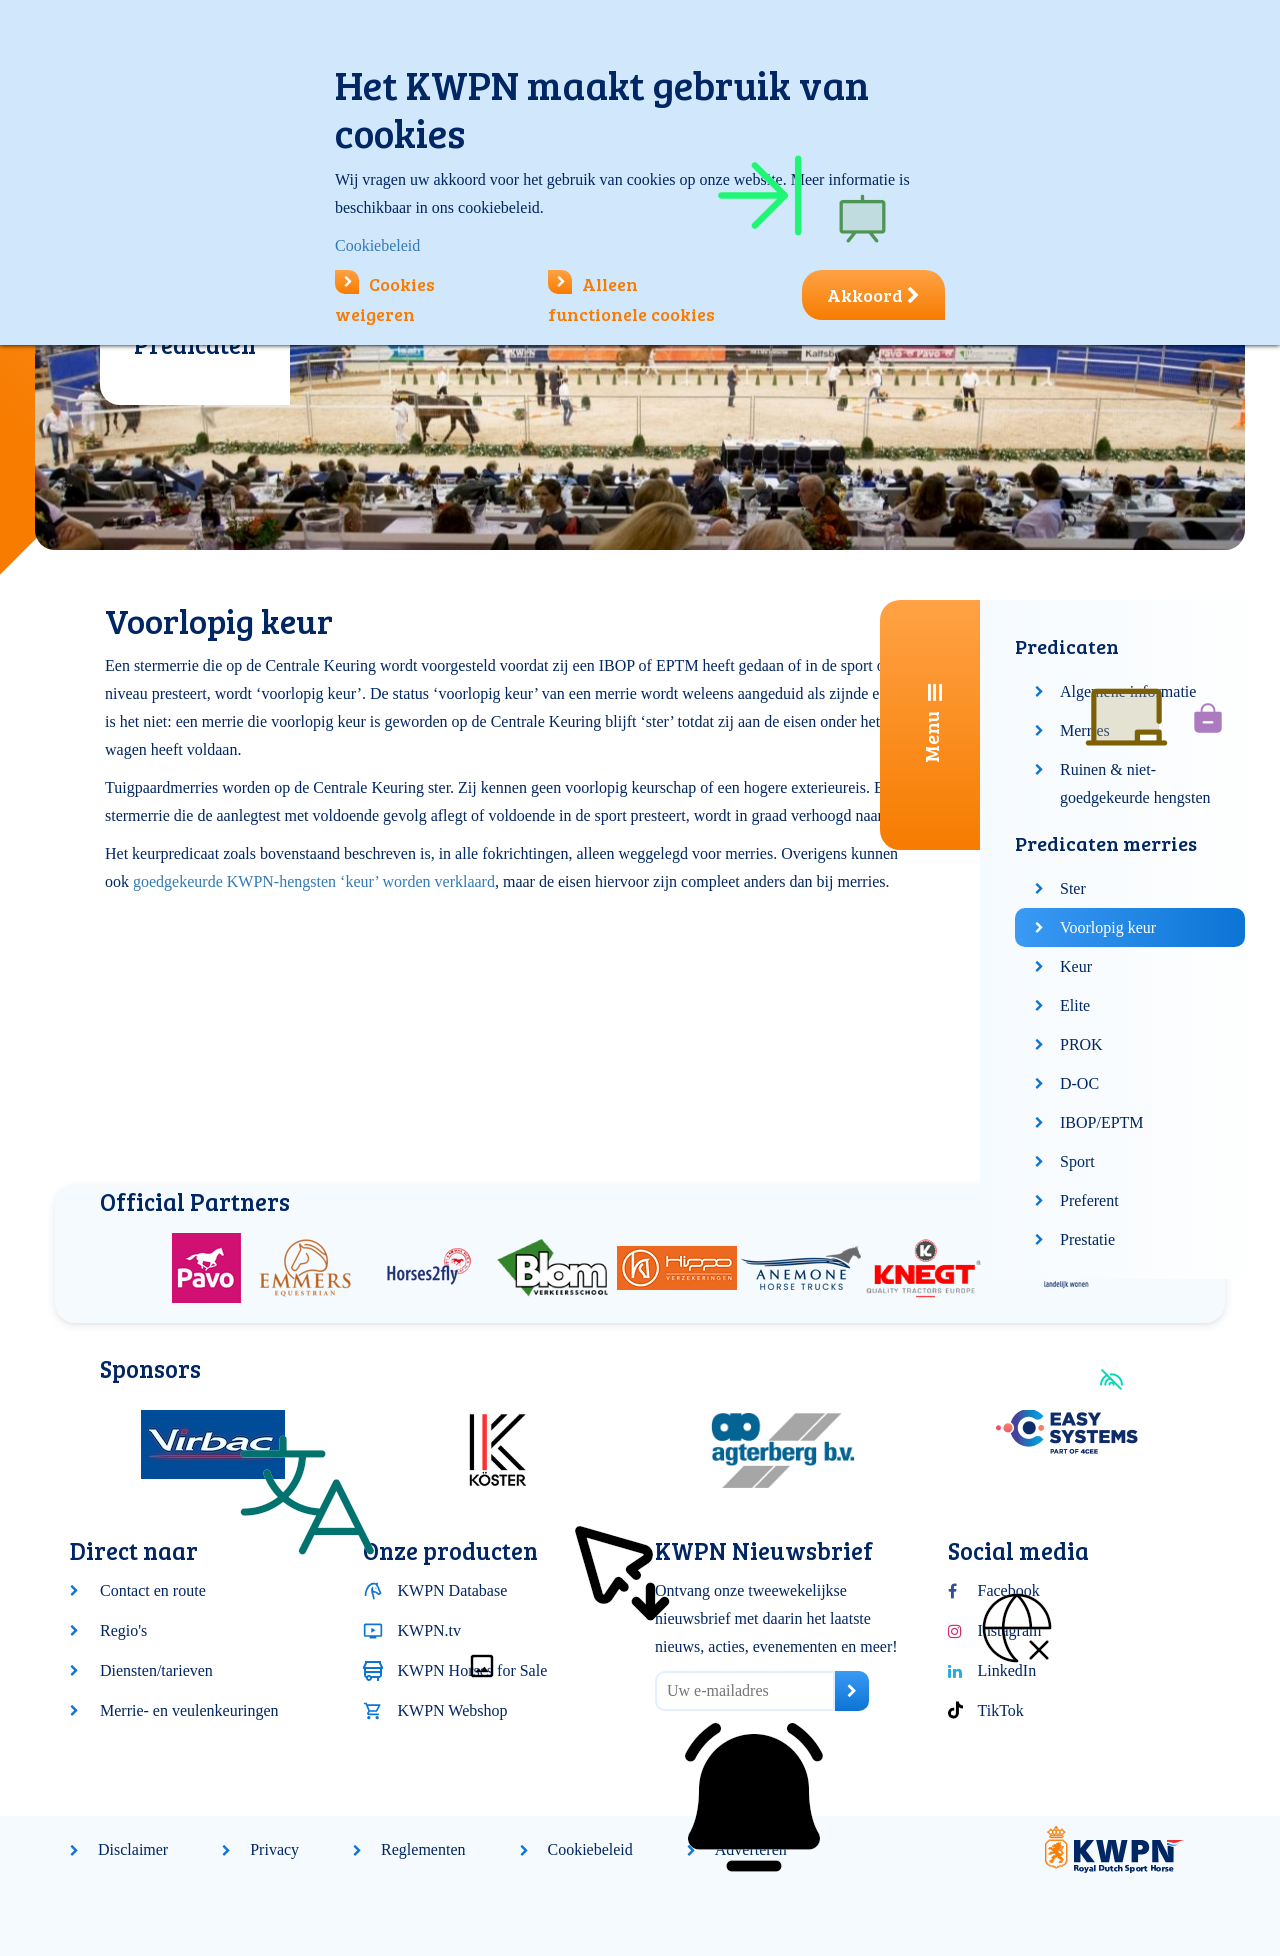  I want to click on no internet connection, so click(1111, 1379).